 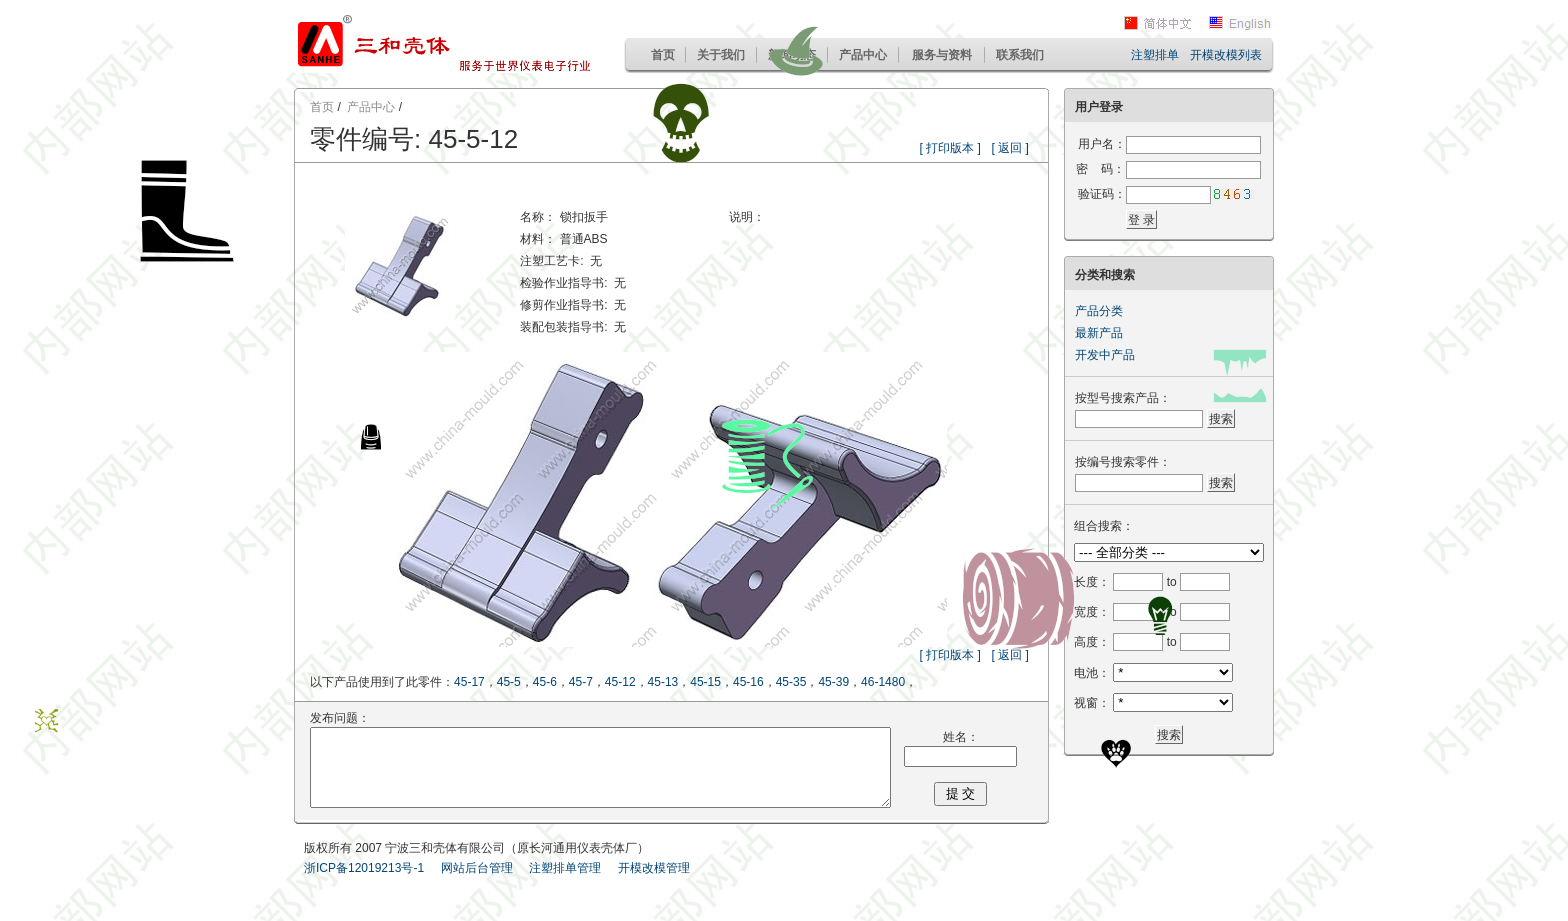 What do you see at coordinates (1018, 598) in the screenshot?
I see `hay bale resource in farming simulation game` at bounding box center [1018, 598].